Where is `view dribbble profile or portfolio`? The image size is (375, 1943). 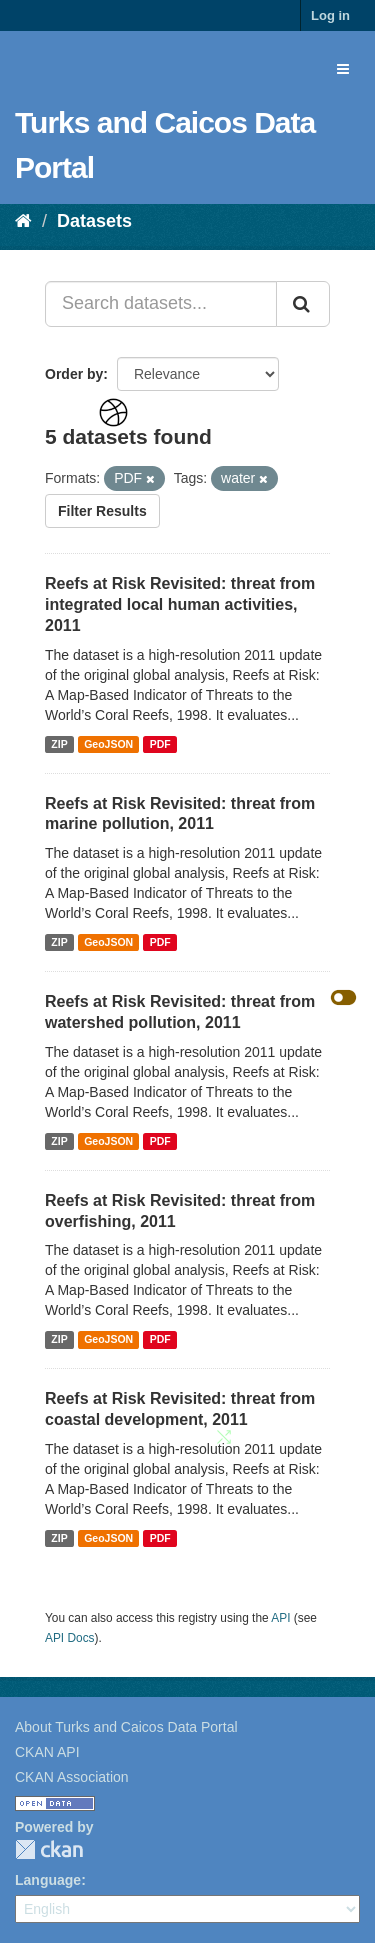 view dribbble profile or portfolio is located at coordinates (113, 412).